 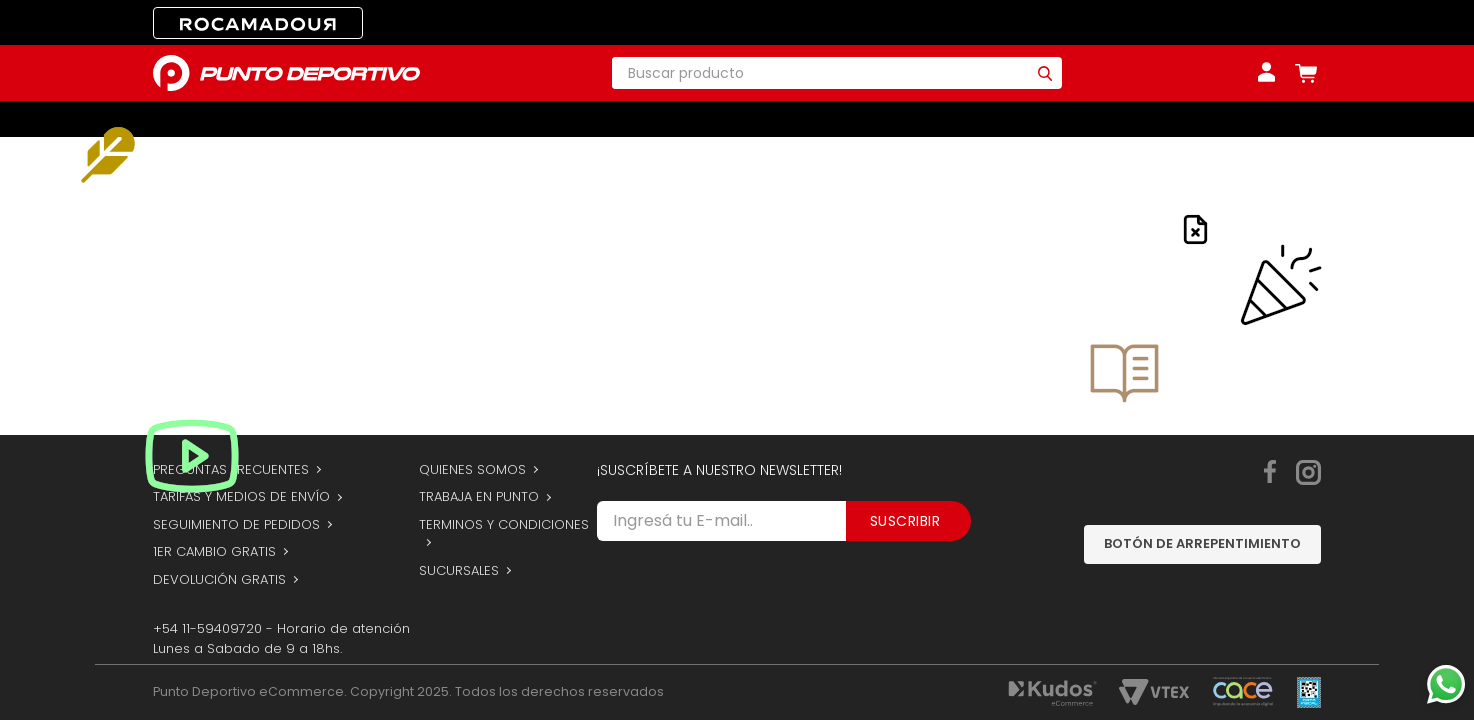 What do you see at coordinates (1195, 229) in the screenshot?
I see `delete or remove a file` at bounding box center [1195, 229].